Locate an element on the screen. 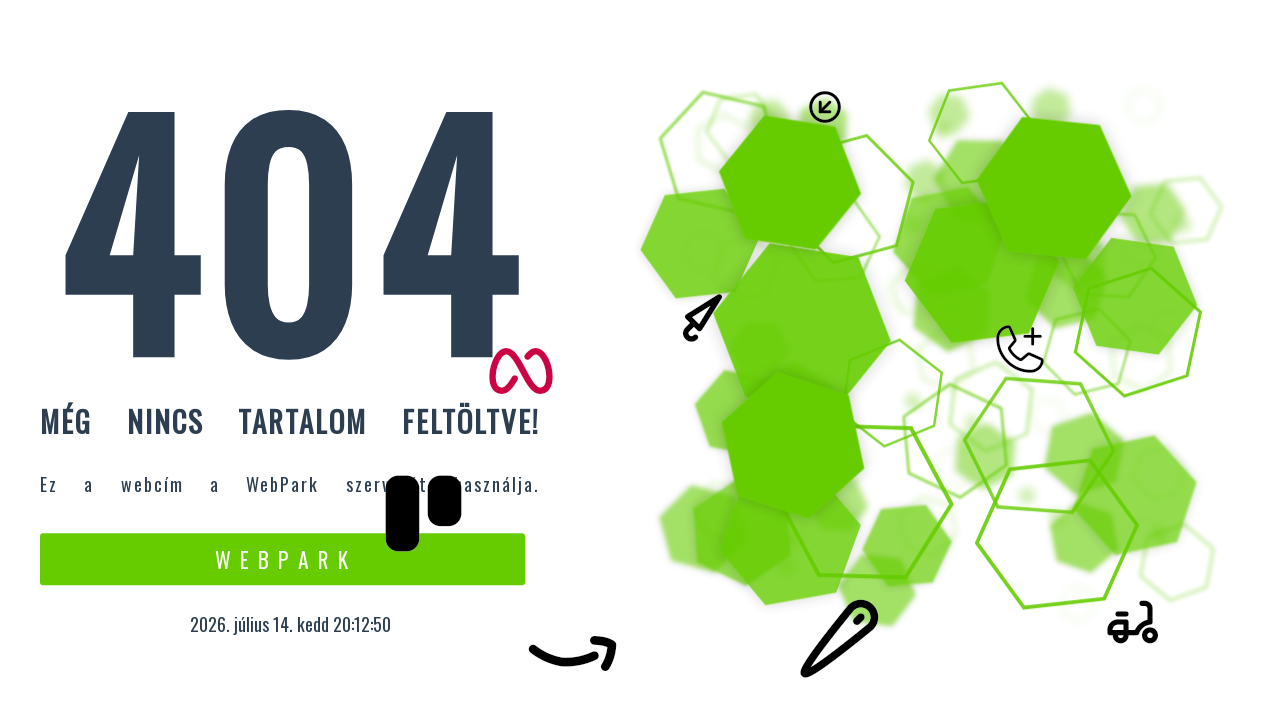 The width and height of the screenshot is (1280, 720). switch to card view layout is located at coordinates (423, 513).